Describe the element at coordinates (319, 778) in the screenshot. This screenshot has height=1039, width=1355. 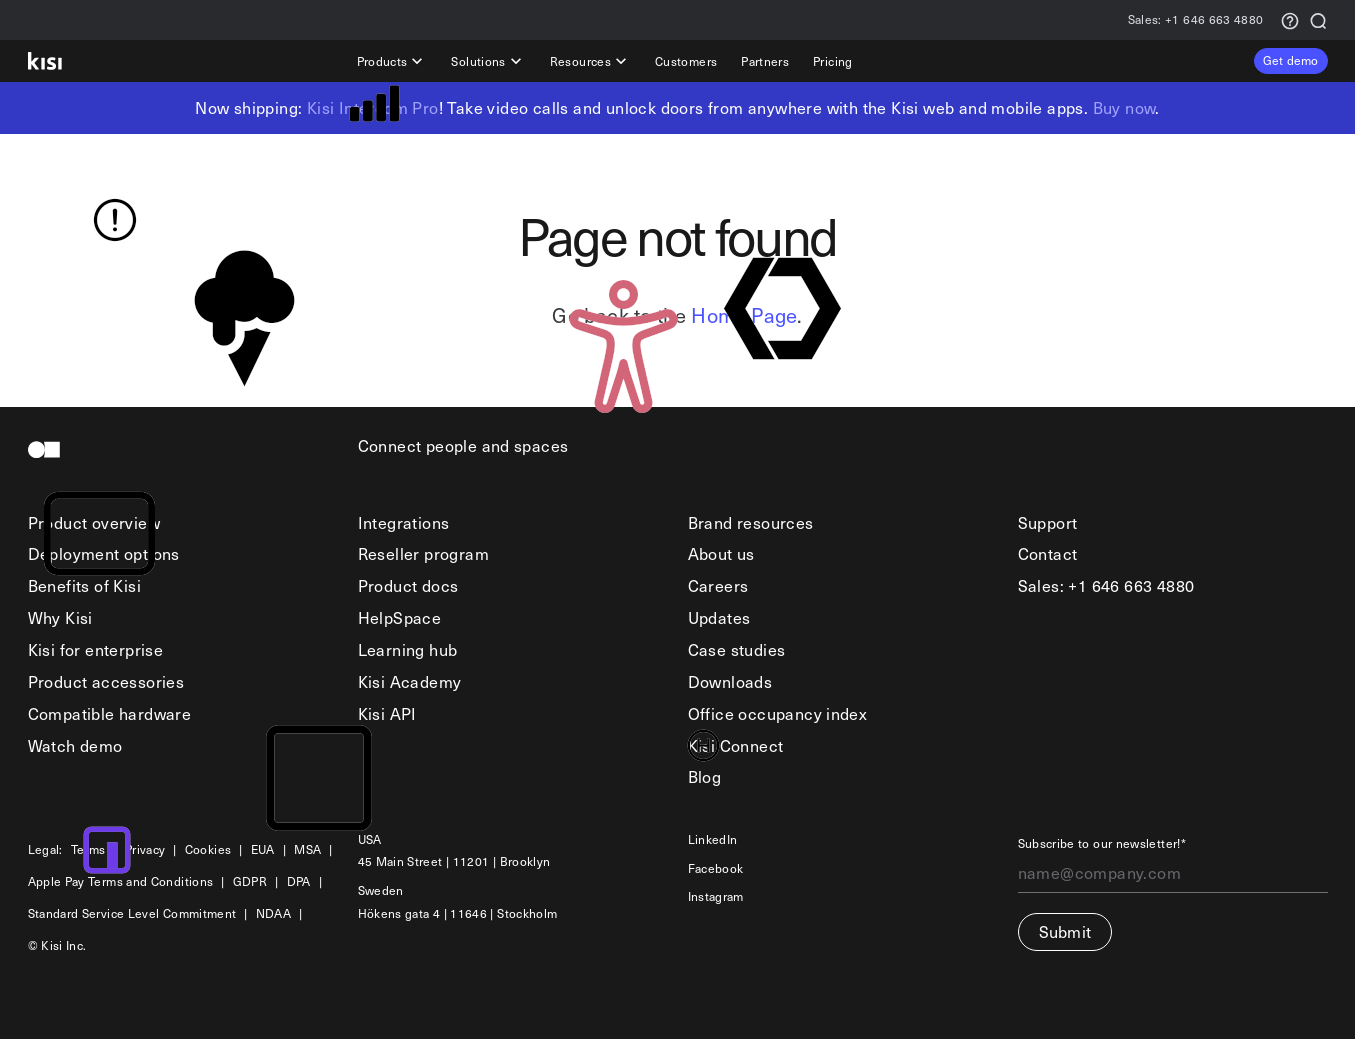
I see `stop media playback` at that location.